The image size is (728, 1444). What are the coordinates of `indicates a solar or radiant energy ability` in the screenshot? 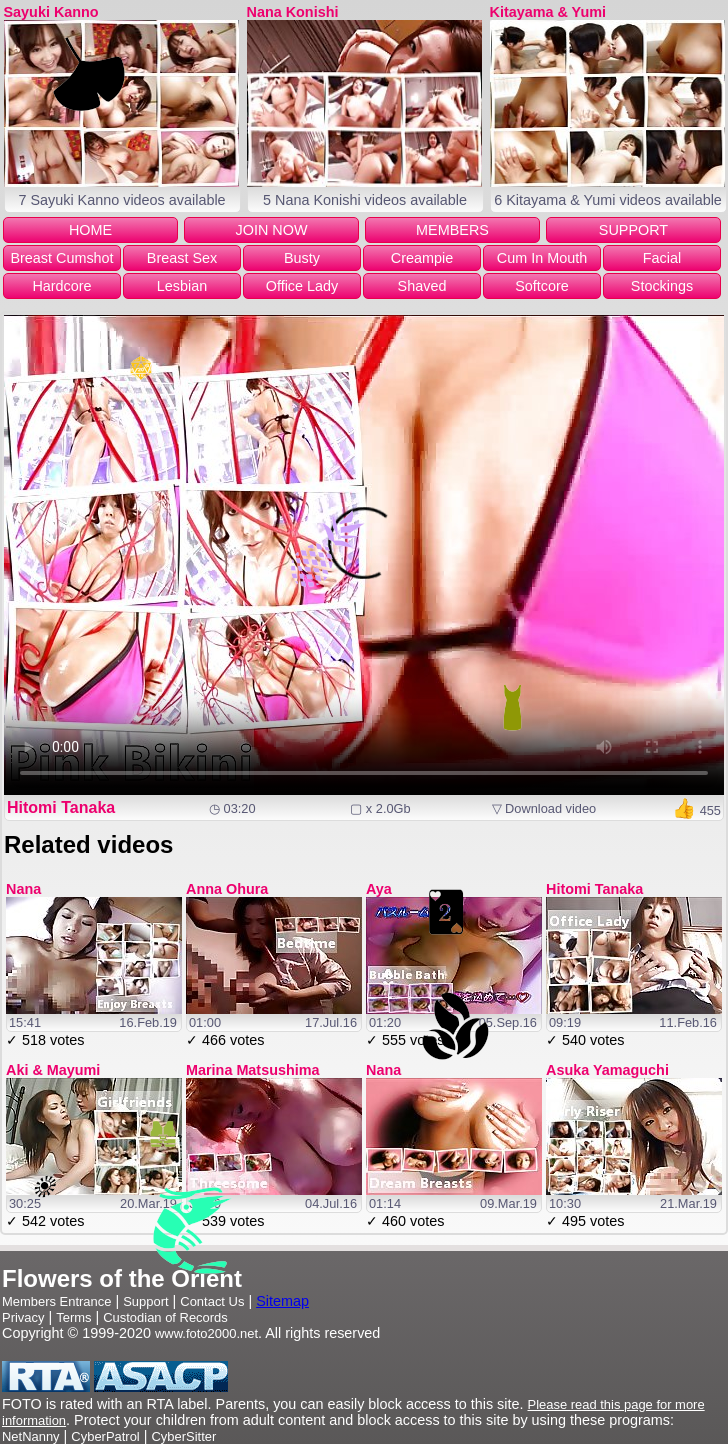 It's located at (45, 1186).